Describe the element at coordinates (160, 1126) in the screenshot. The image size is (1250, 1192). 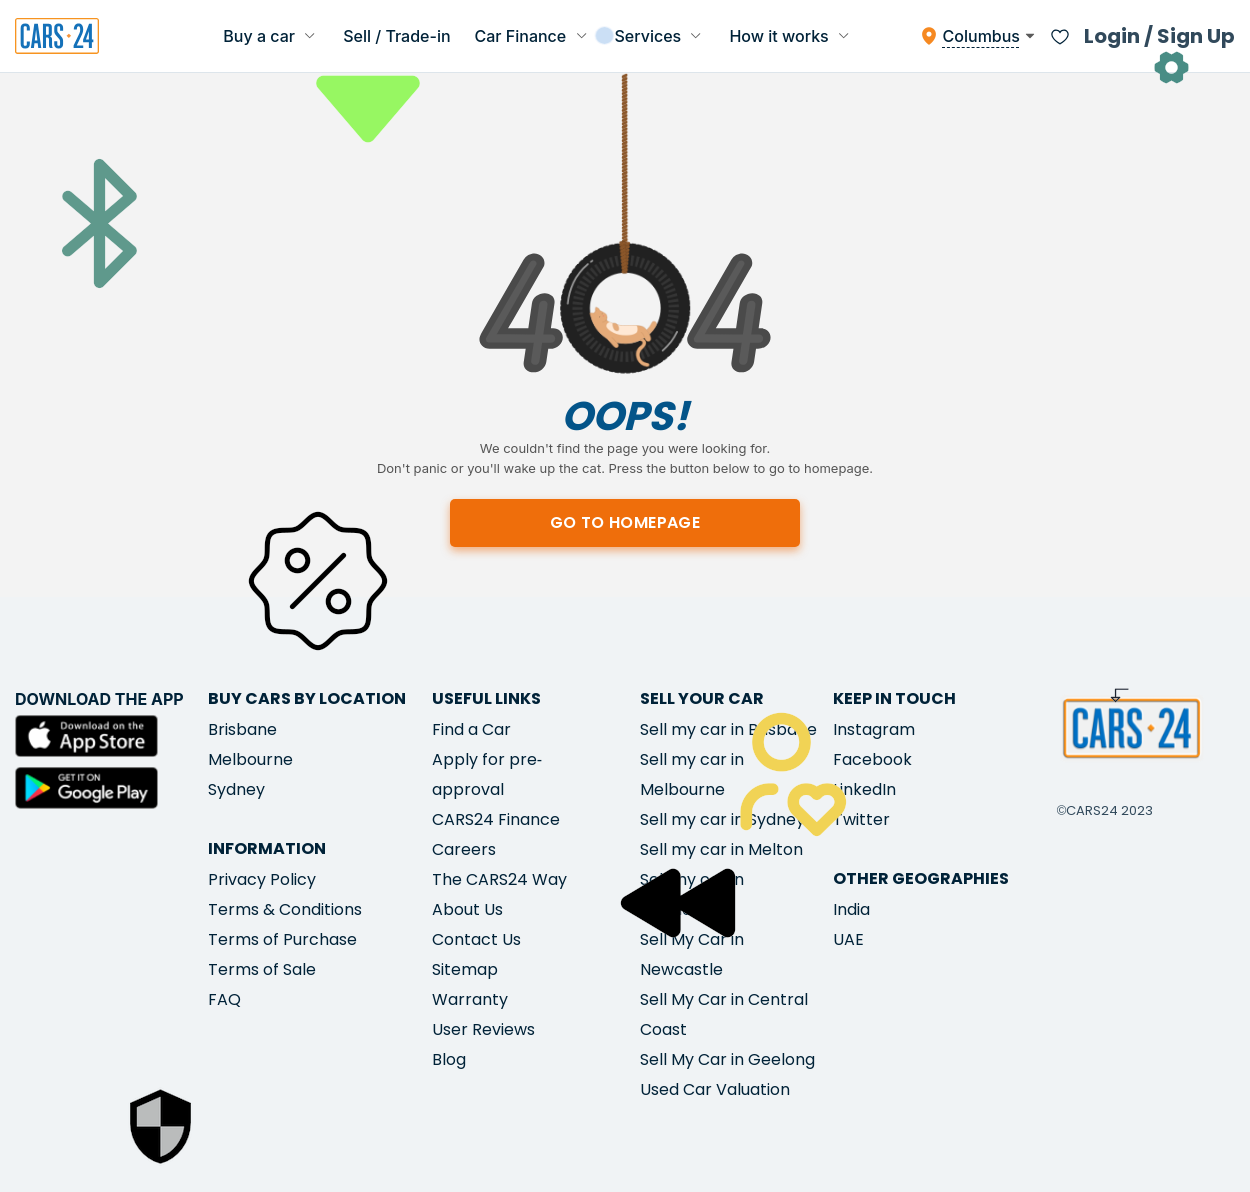
I see `access security settings` at that location.